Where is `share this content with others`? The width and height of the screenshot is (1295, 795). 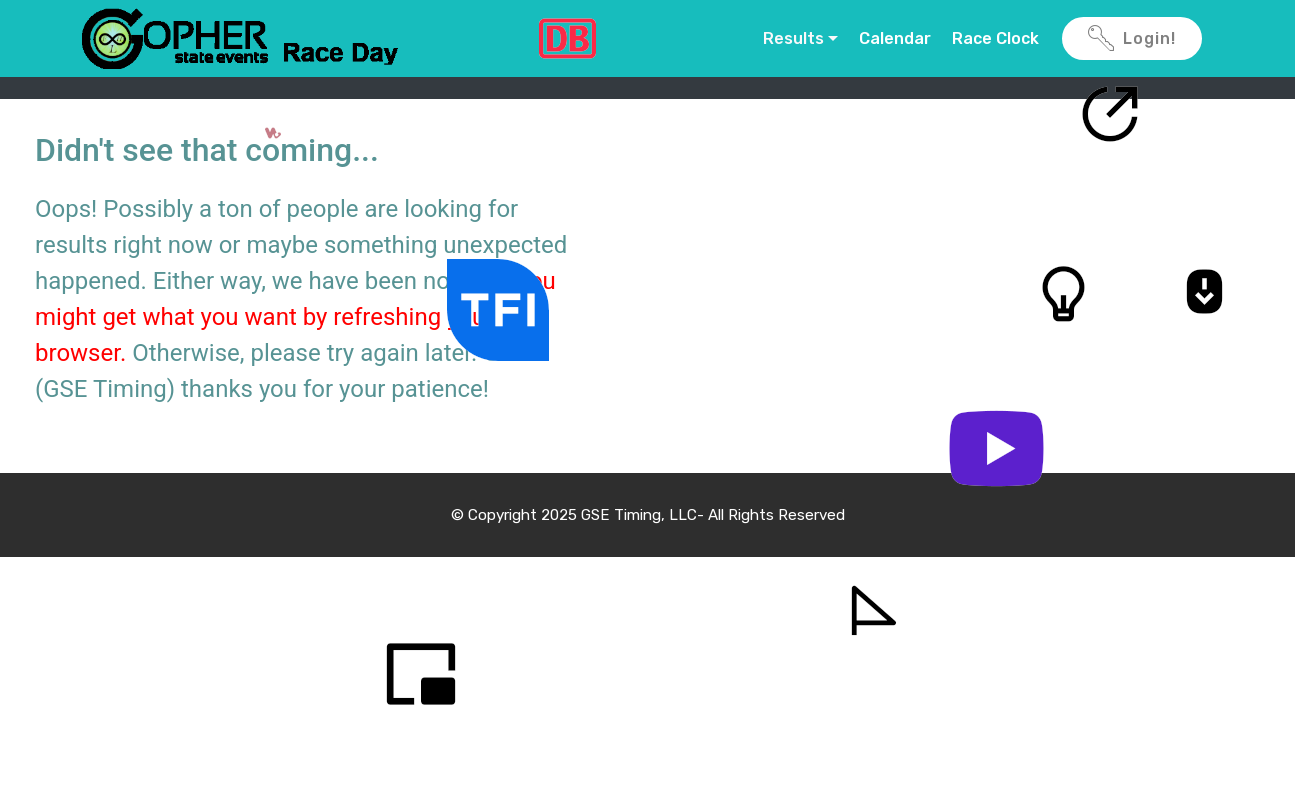
share this content with others is located at coordinates (1110, 114).